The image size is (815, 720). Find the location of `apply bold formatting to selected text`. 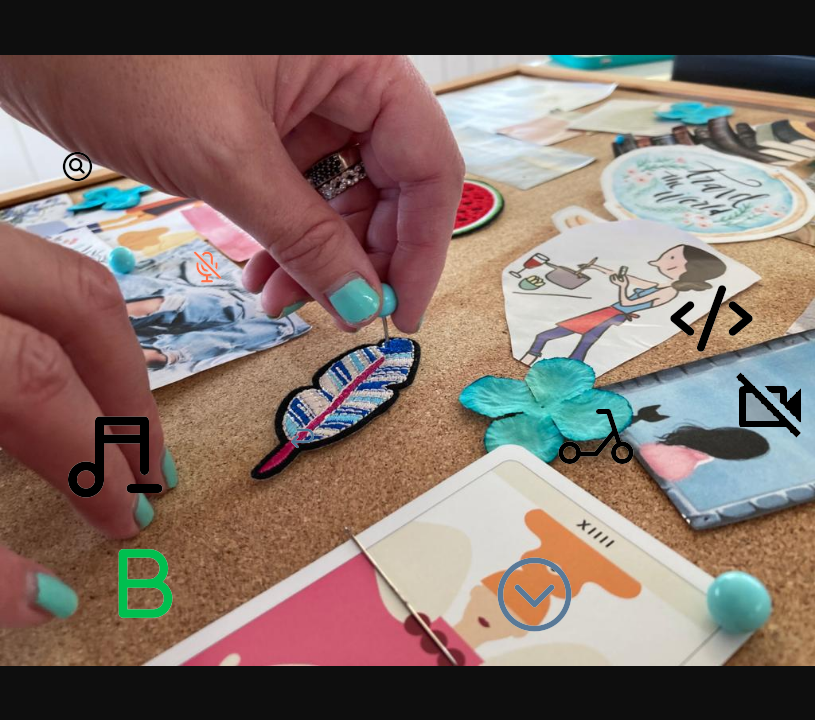

apply bold formatting to selected text is located at coordinates (144, 583).